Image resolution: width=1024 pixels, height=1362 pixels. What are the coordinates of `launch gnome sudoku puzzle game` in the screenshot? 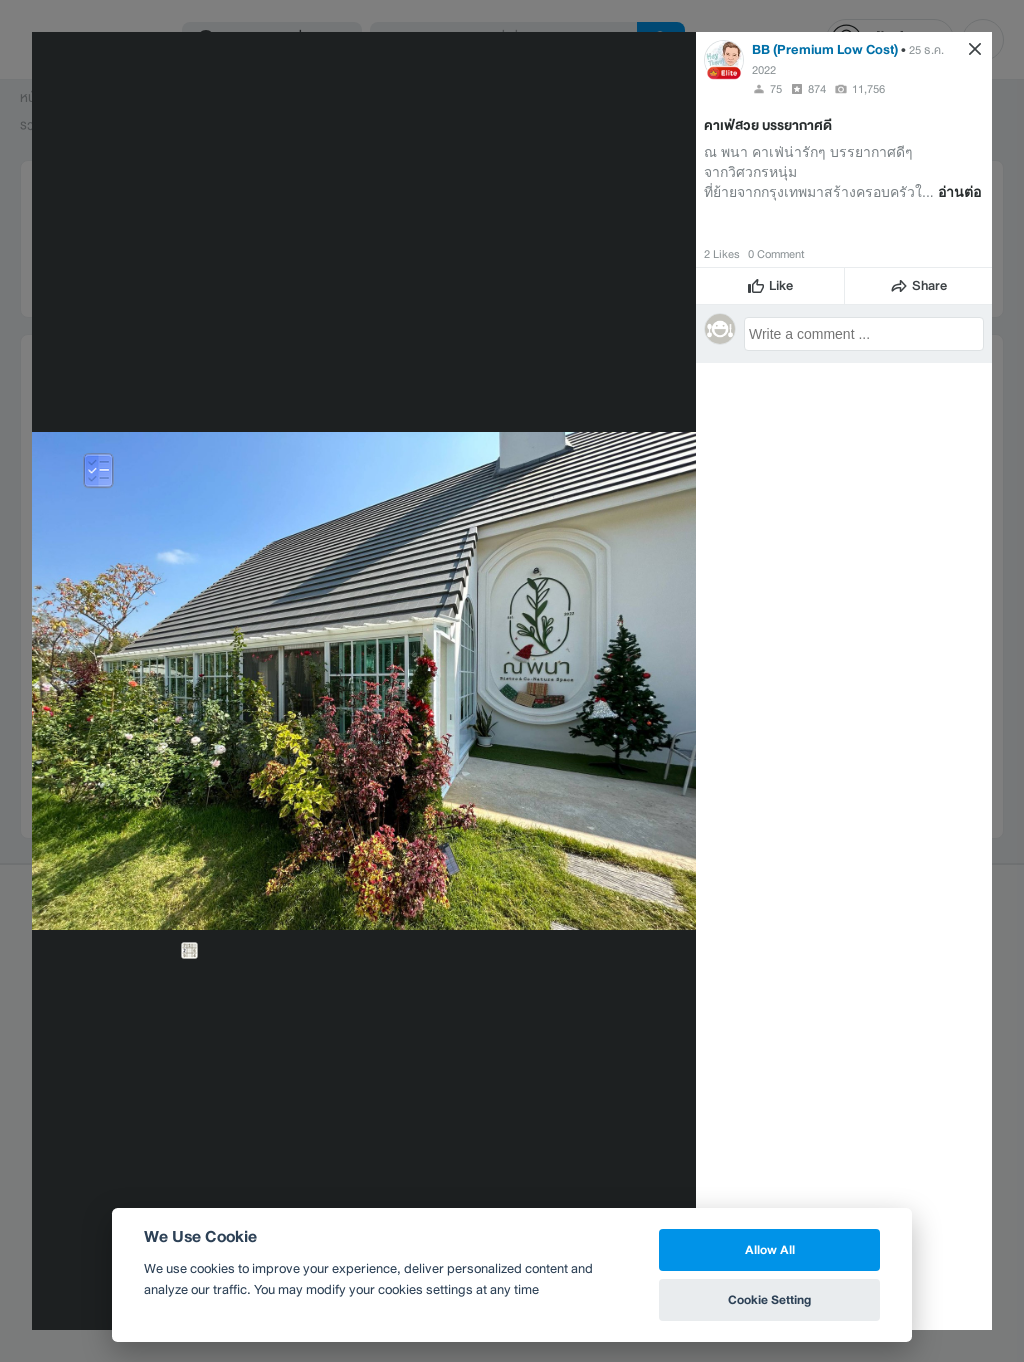 It's located at (189, 950).